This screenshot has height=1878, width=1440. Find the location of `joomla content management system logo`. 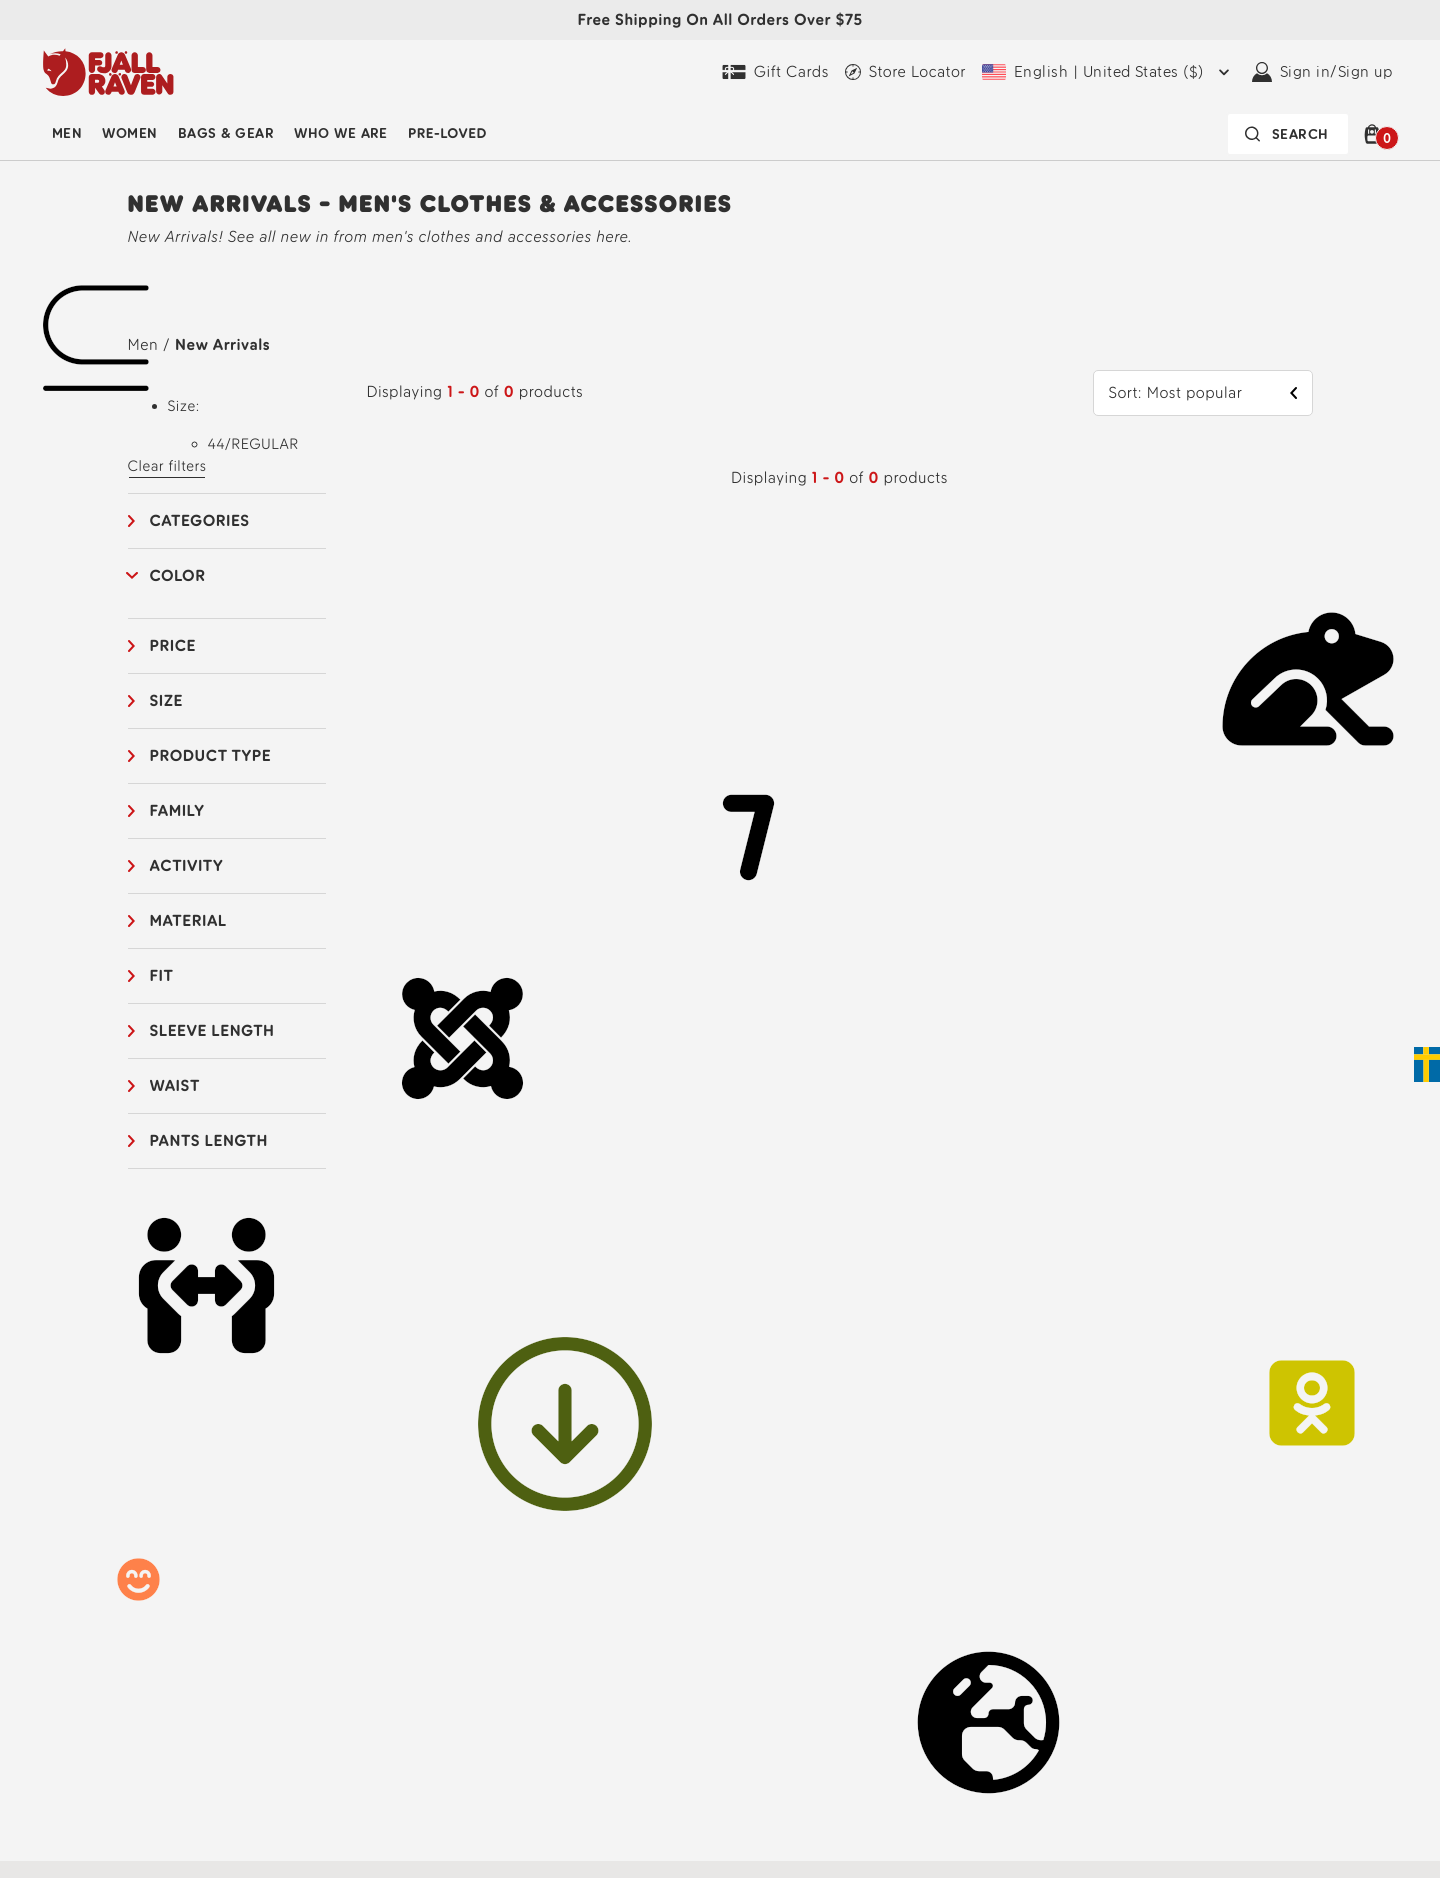

joomla content management system logo is located at coordinates (462, 1038).